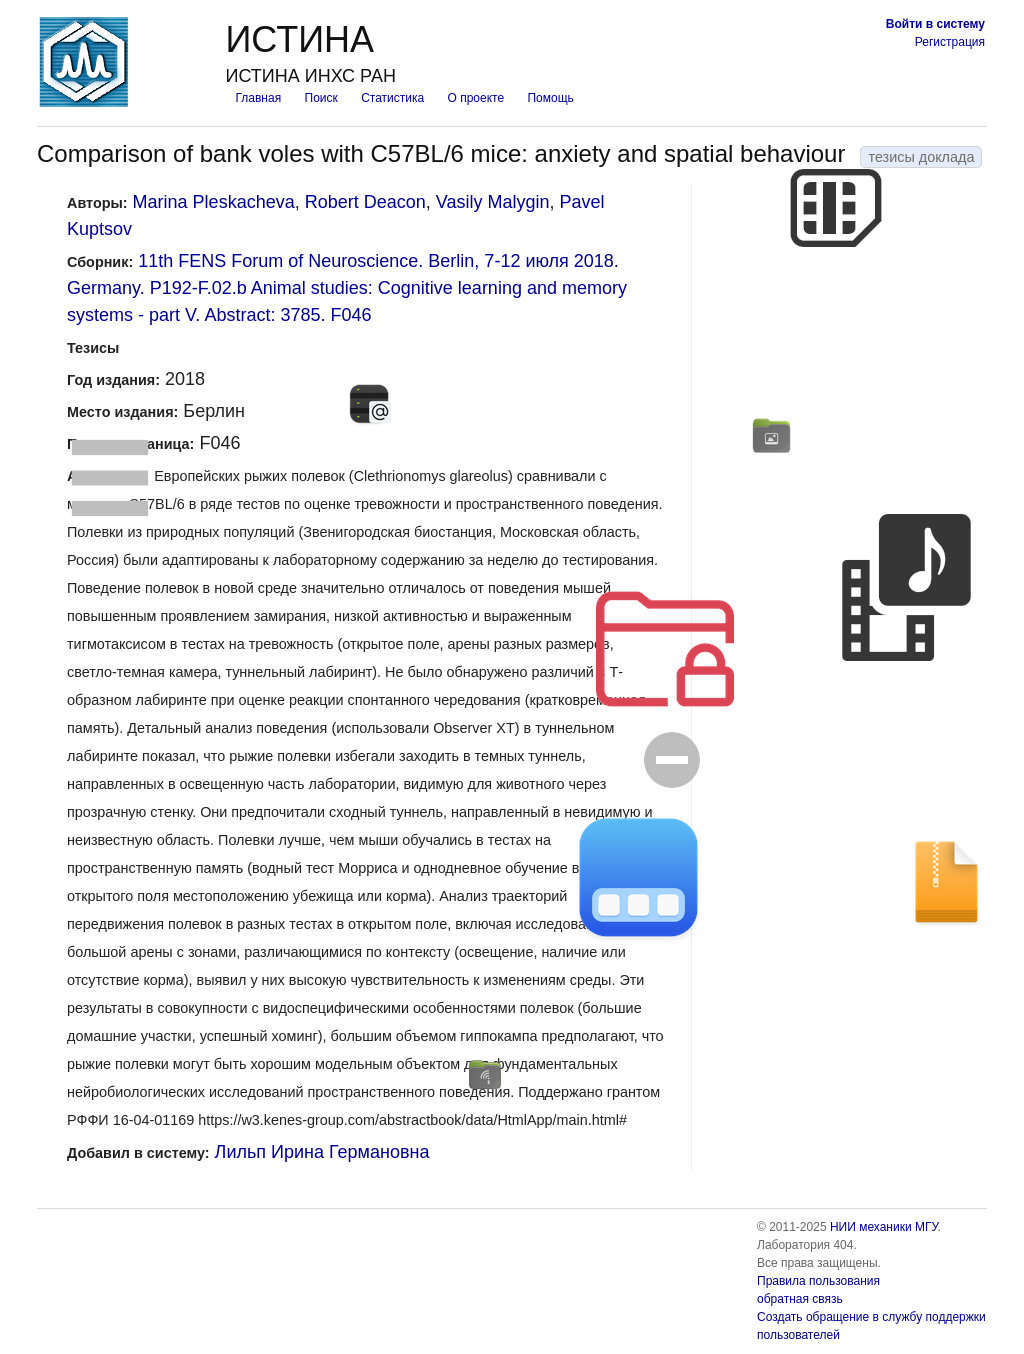  I want to click on configure DNS server settings, so click(369, 404).